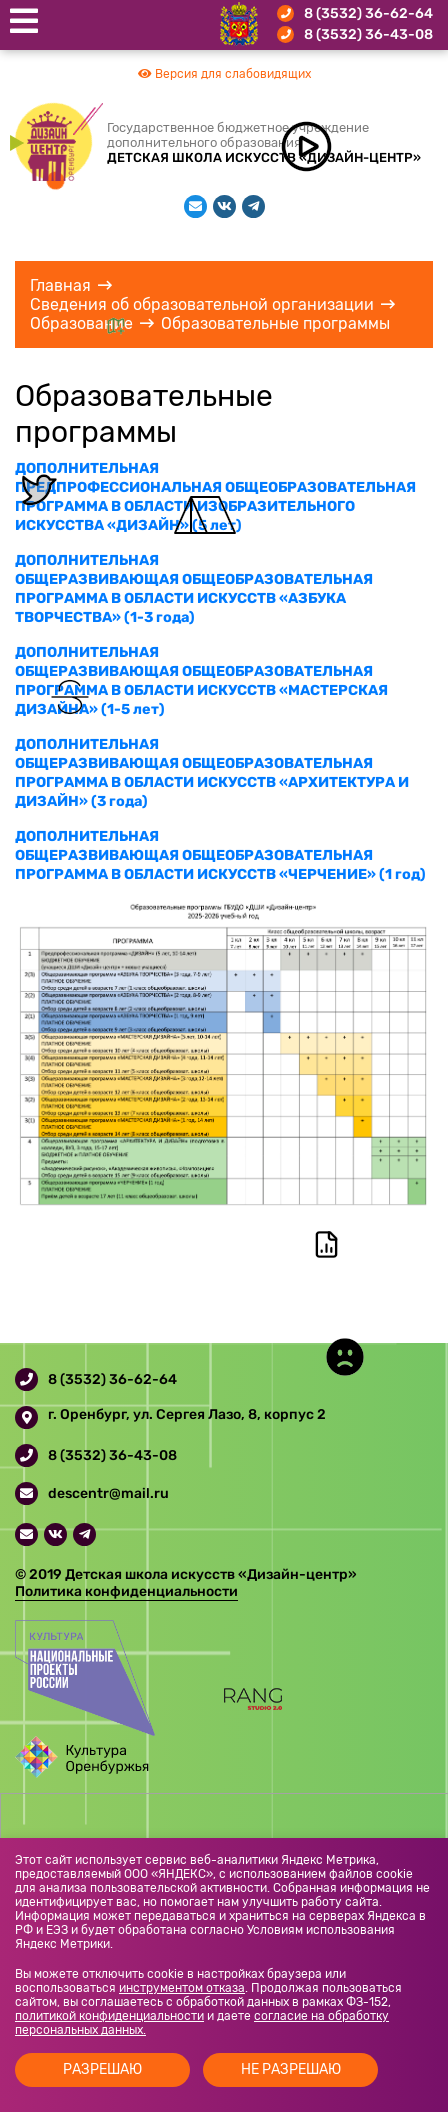 The image size is (448, 2112). What do you see at coordinates (70, 697) in the screenshot?
I see `apply strikethrough formatting to selected text` at bounding box center [70, 697].